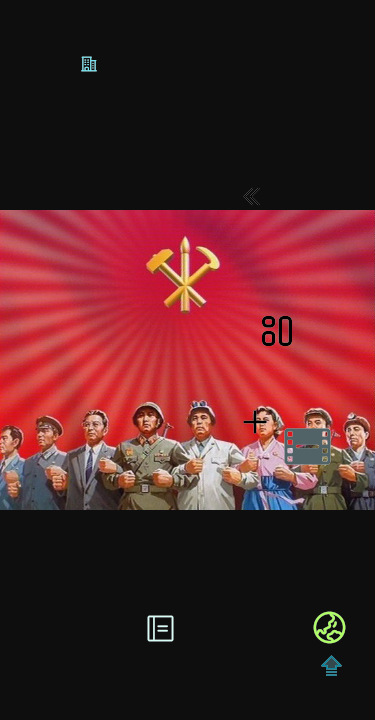  I want to click on switch to asia-australia region, so click(329, 627).